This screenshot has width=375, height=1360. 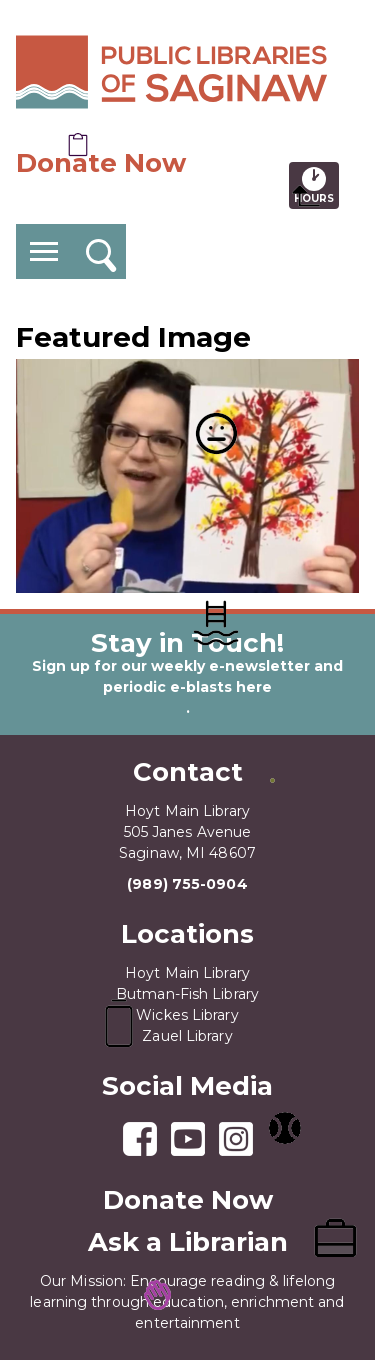 I want to click on rate your experience as neutral, so click(x=216, y=433).